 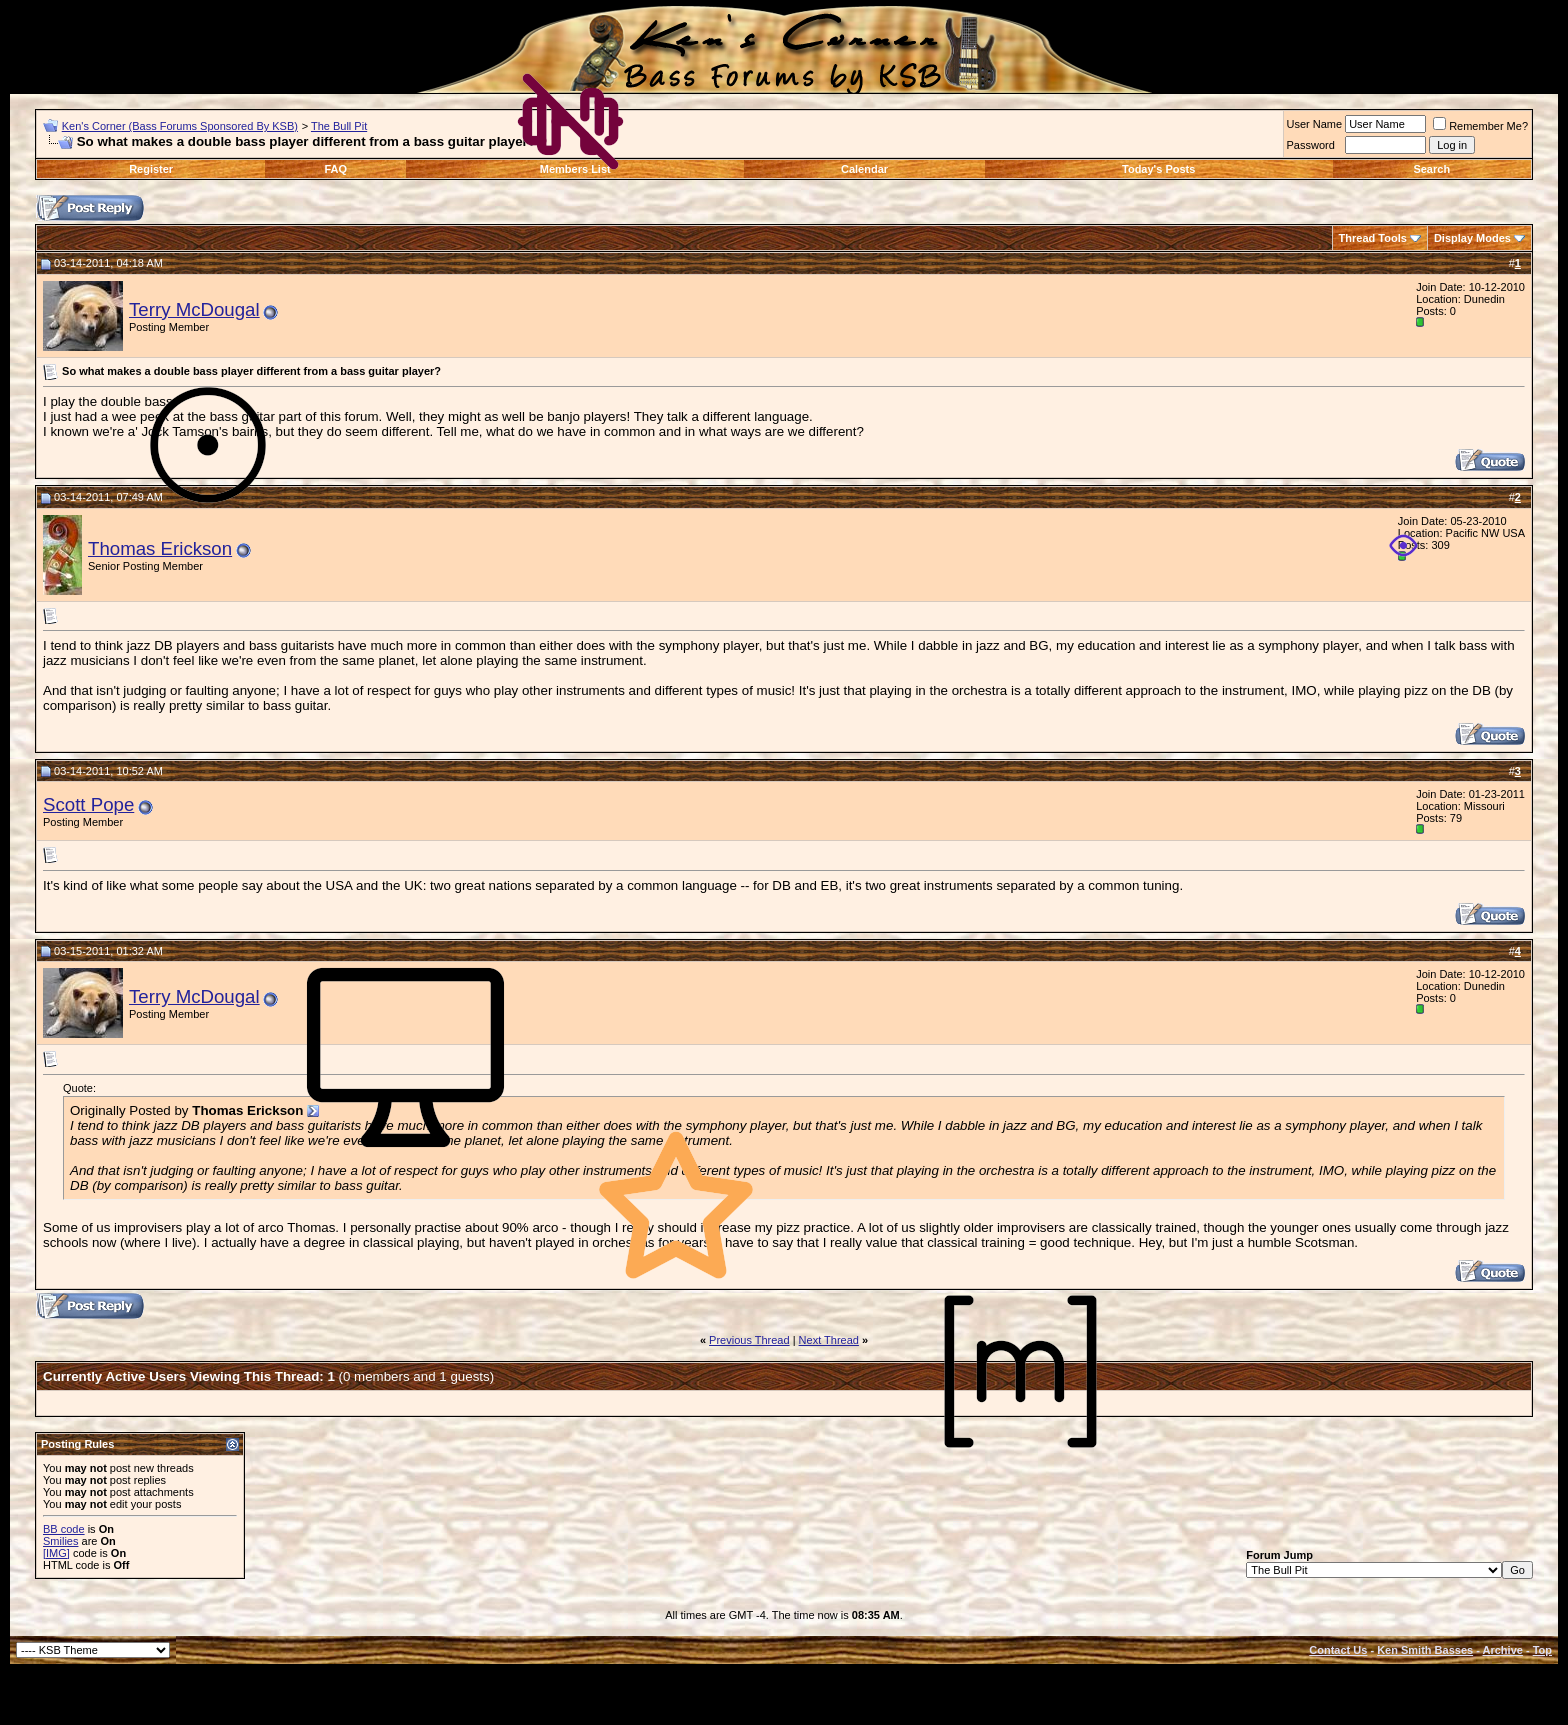 I want to click on connect to matrix decentralized chat network, so click(x=1020, y=1371).